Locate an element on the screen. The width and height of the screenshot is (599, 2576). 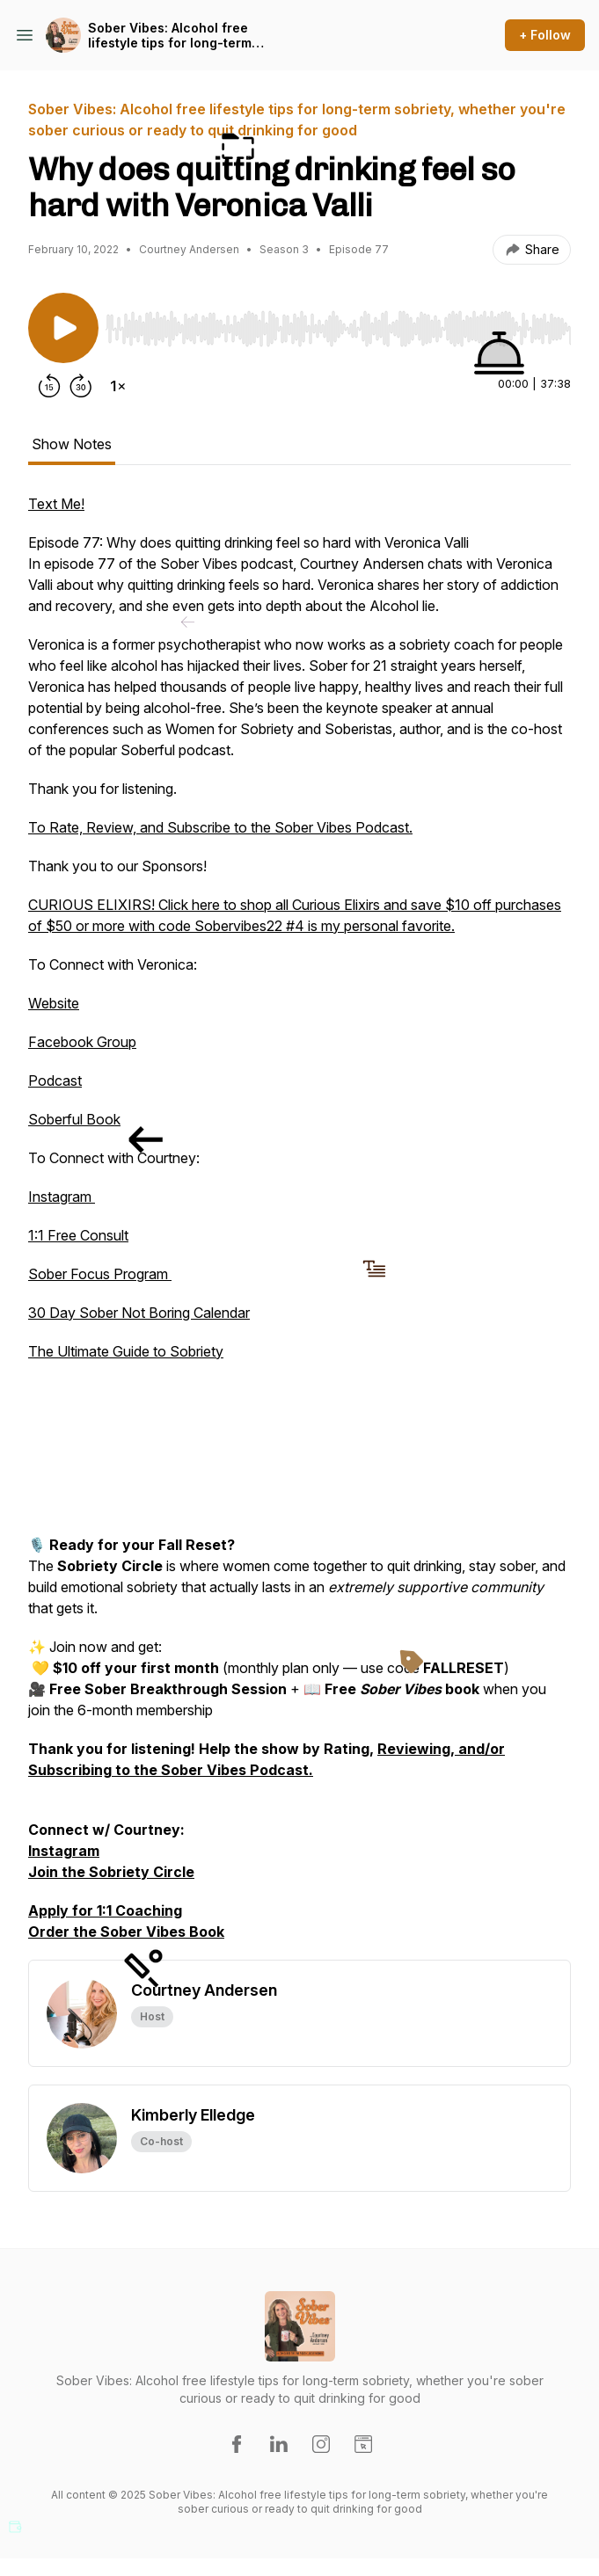
read articles from the new york times is located at coordinates (374, 1269).